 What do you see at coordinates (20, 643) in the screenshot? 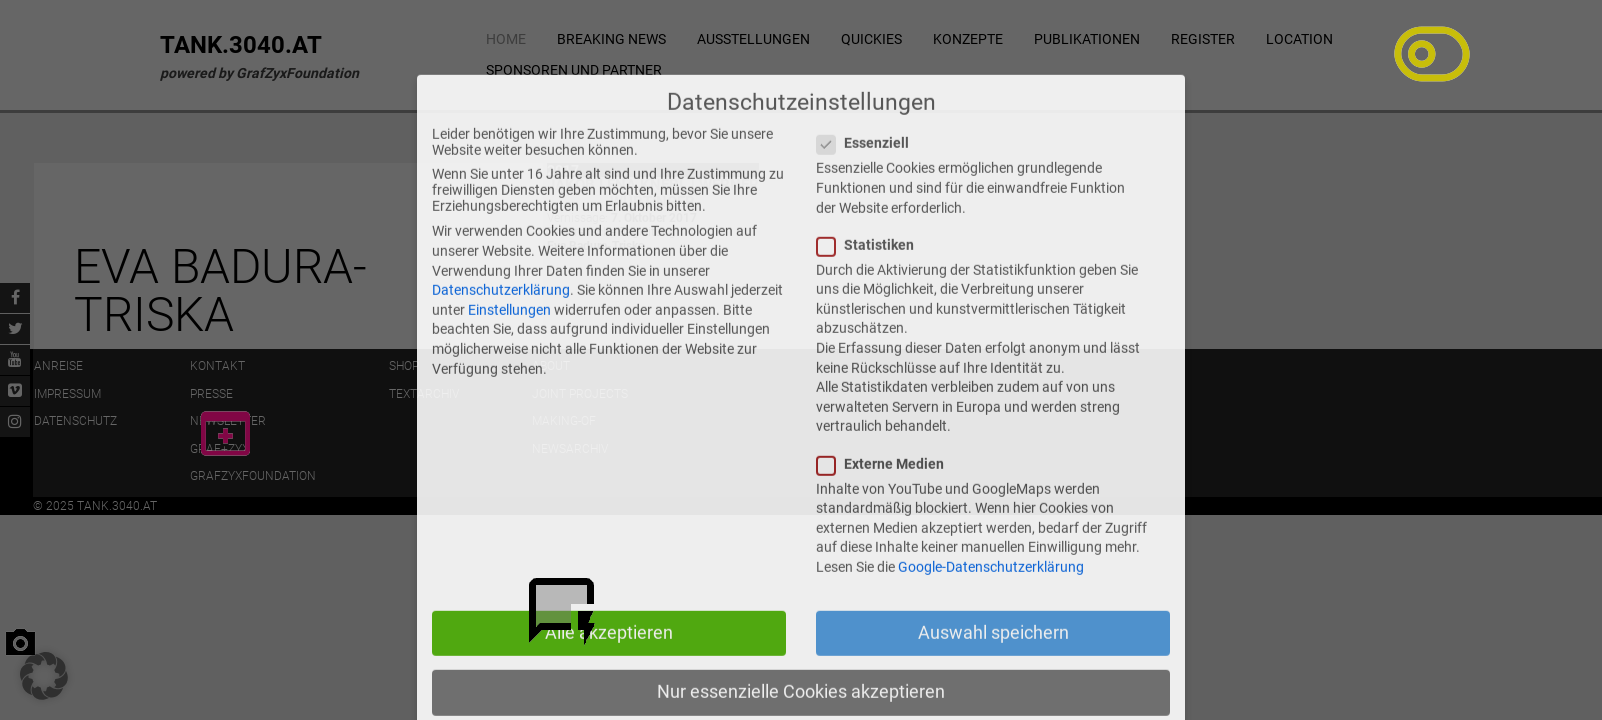
I see `open camera to take a photo` at bounding box center [20, 643].